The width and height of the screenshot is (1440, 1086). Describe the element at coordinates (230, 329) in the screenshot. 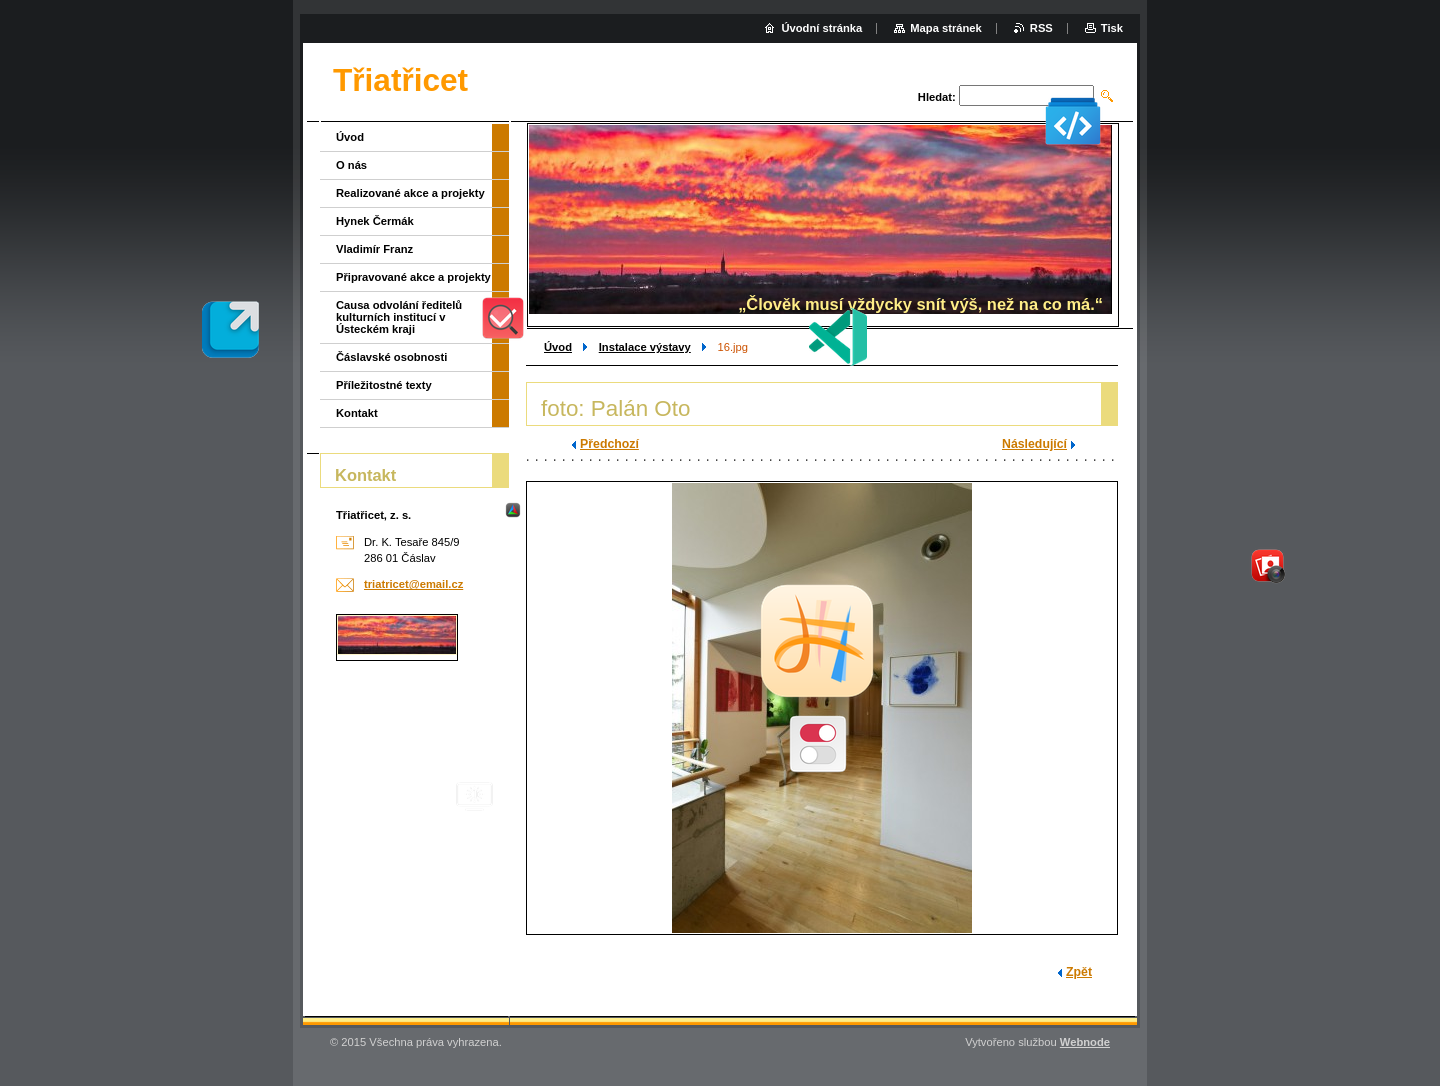

I see `open accessories or utility apps` at that location.